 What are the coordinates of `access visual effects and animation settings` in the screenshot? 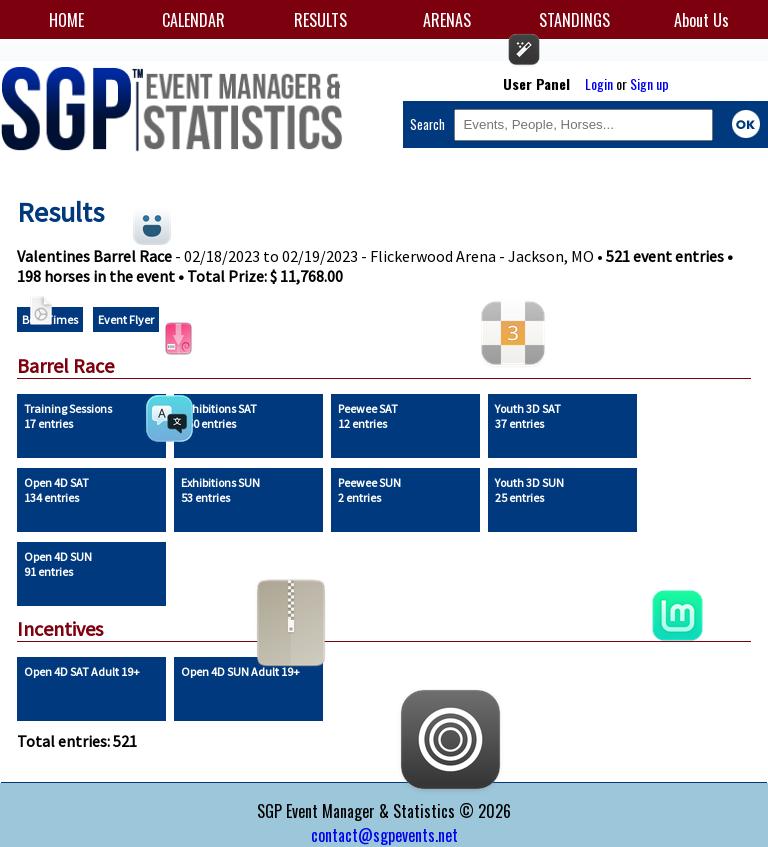 It's located at (524, 50).